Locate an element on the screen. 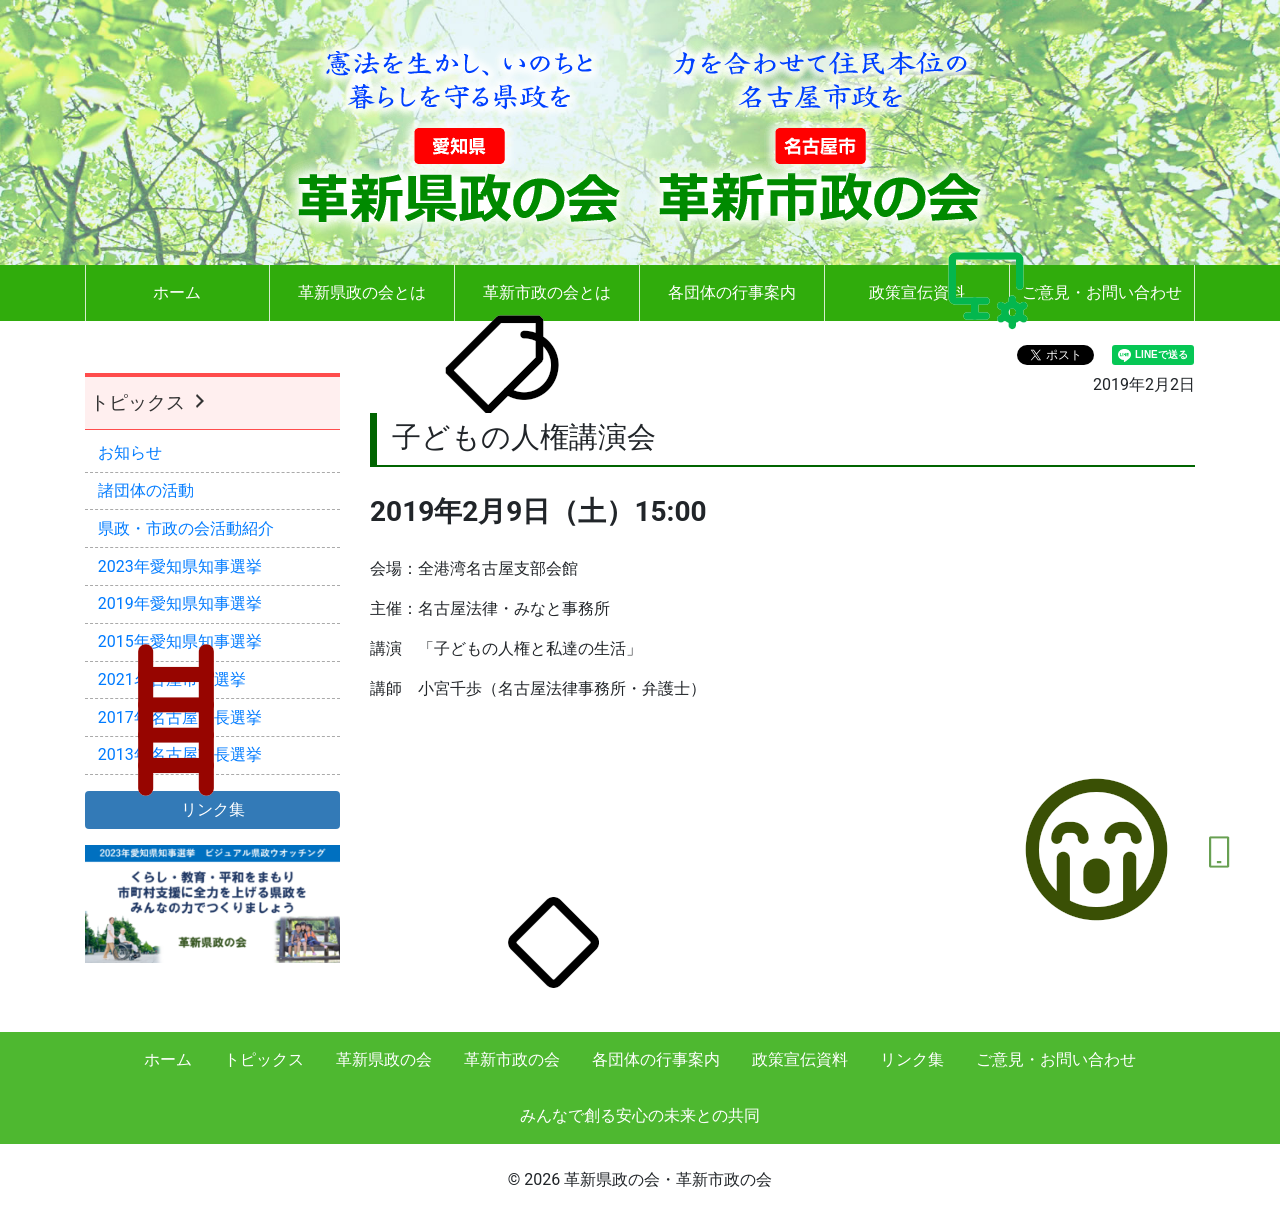  indicates a sad or crying emotional state is located at coordinates (1096, 849).